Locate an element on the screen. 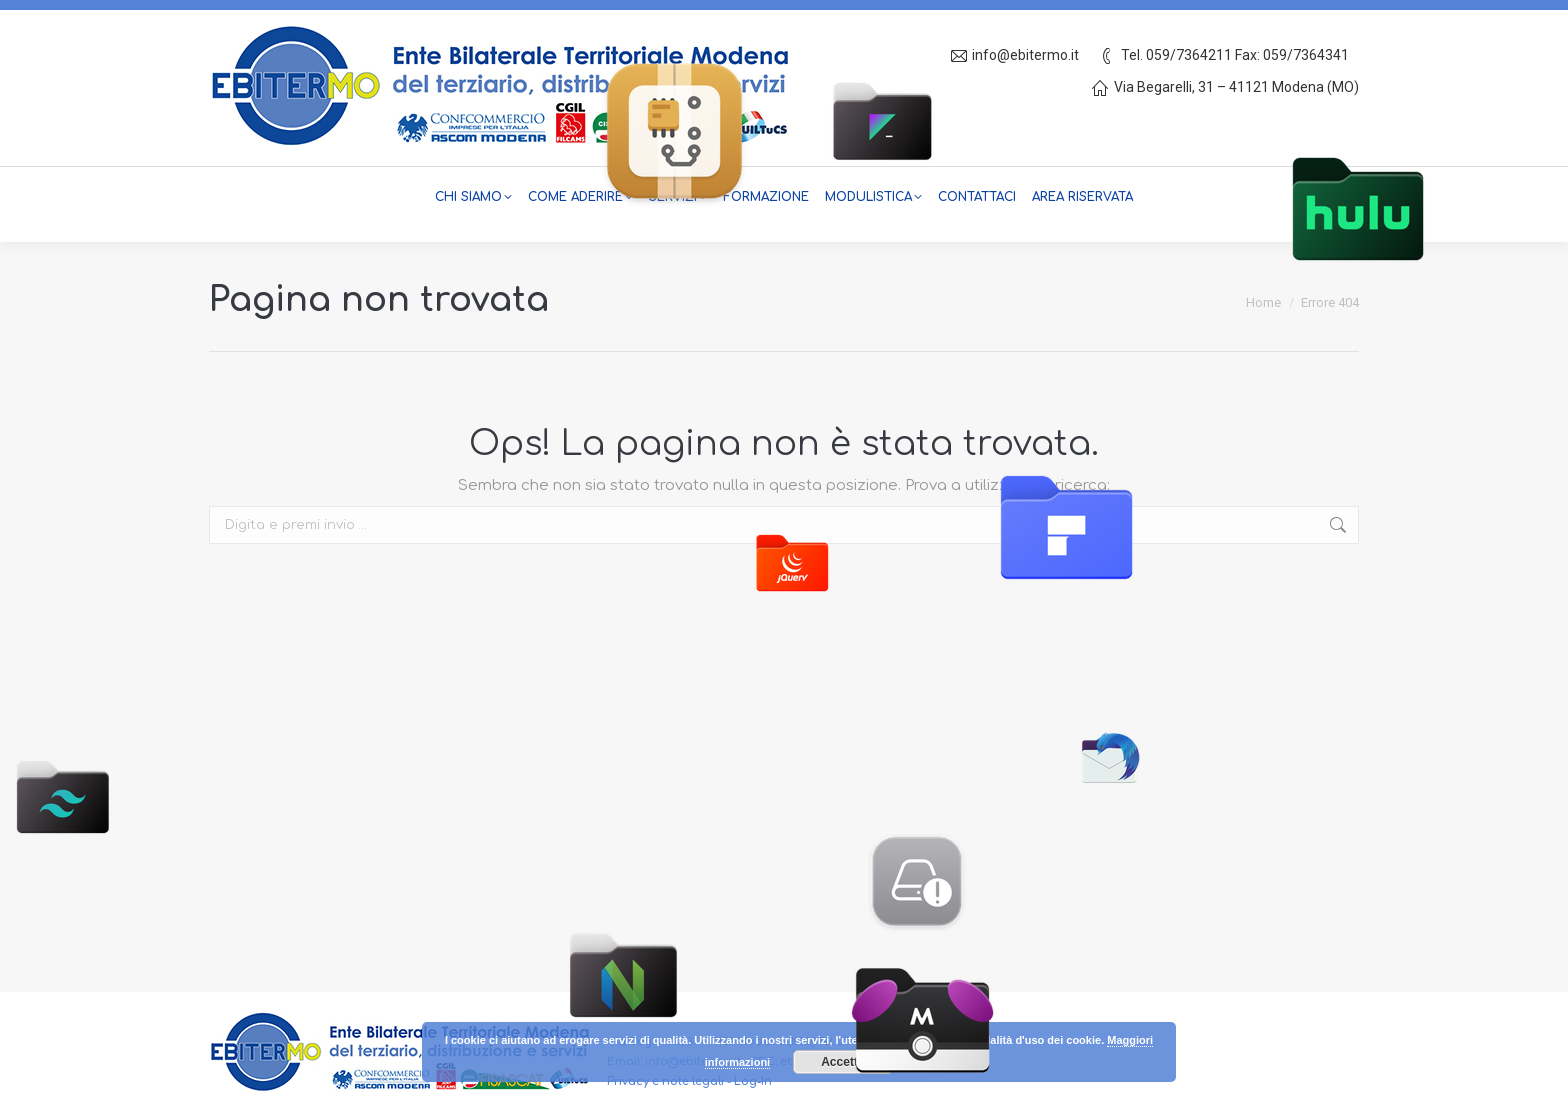  open neovim configuration folder is located at coordinates (623, 978).